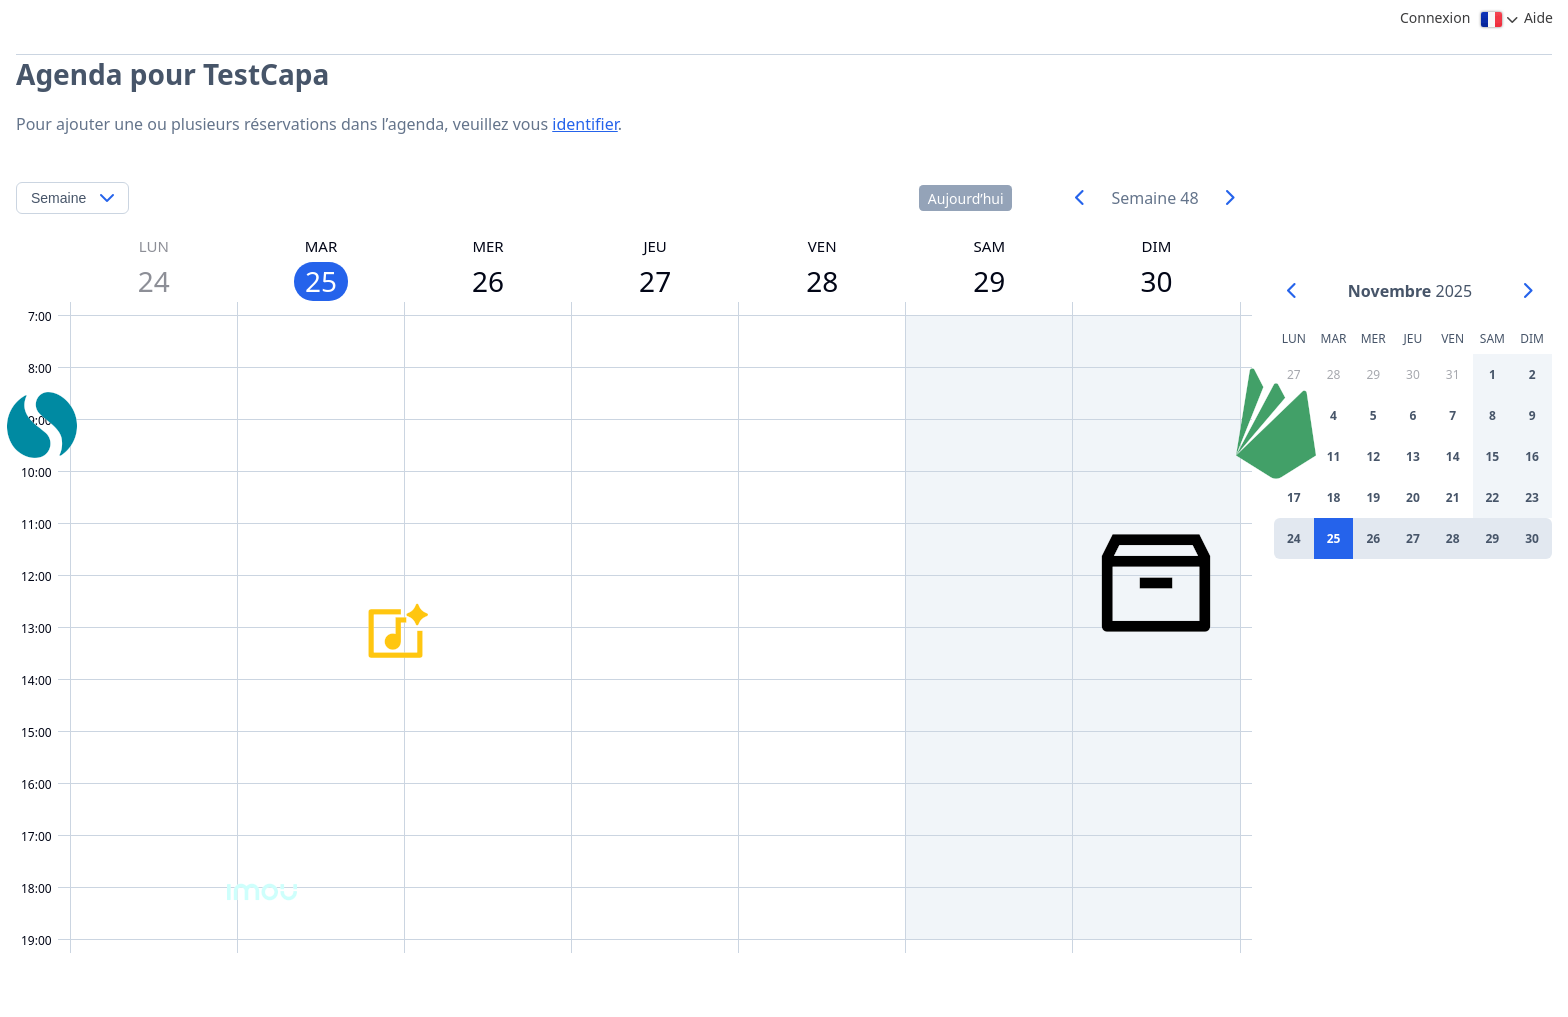 The height and width of the screenshot is (1017, 1568). I want to click on archive items or documents, so click(1156, 583).